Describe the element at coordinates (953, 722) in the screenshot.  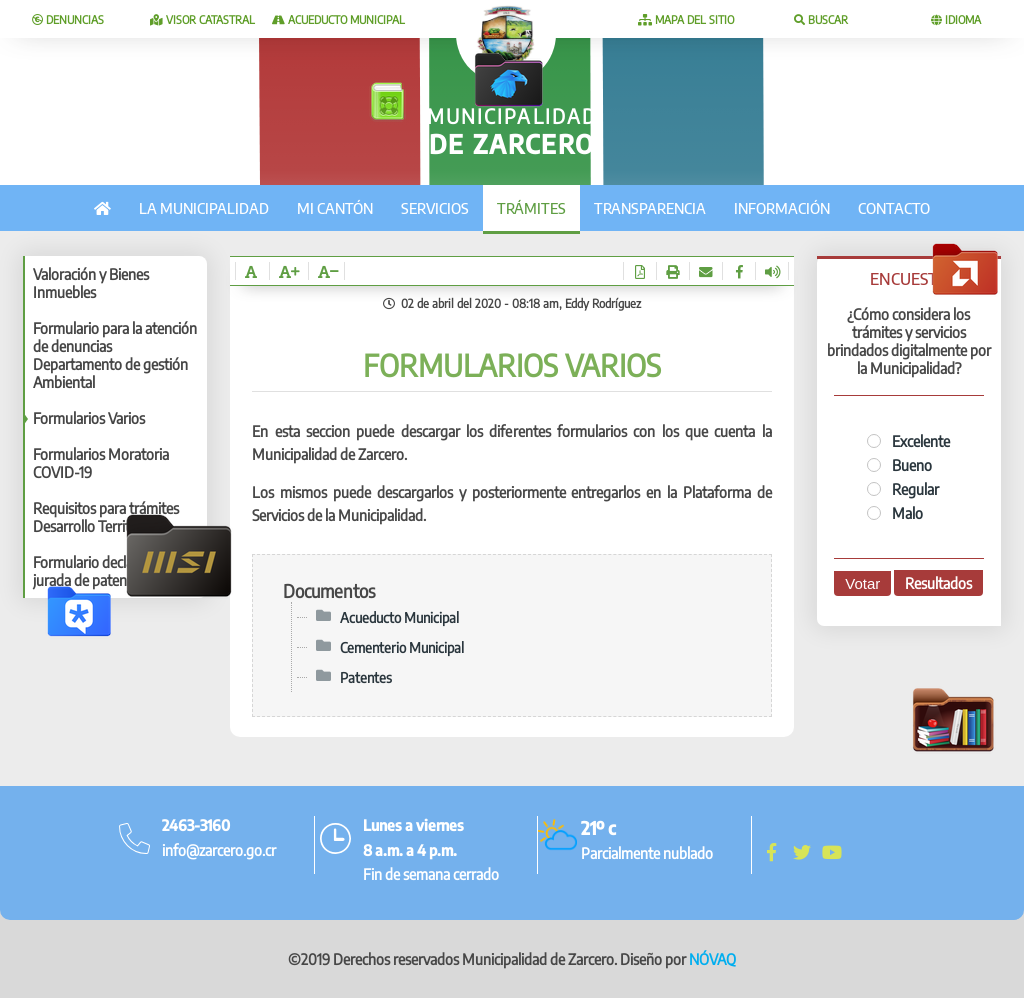
I see `open your books or ebooks library folder` at that location.